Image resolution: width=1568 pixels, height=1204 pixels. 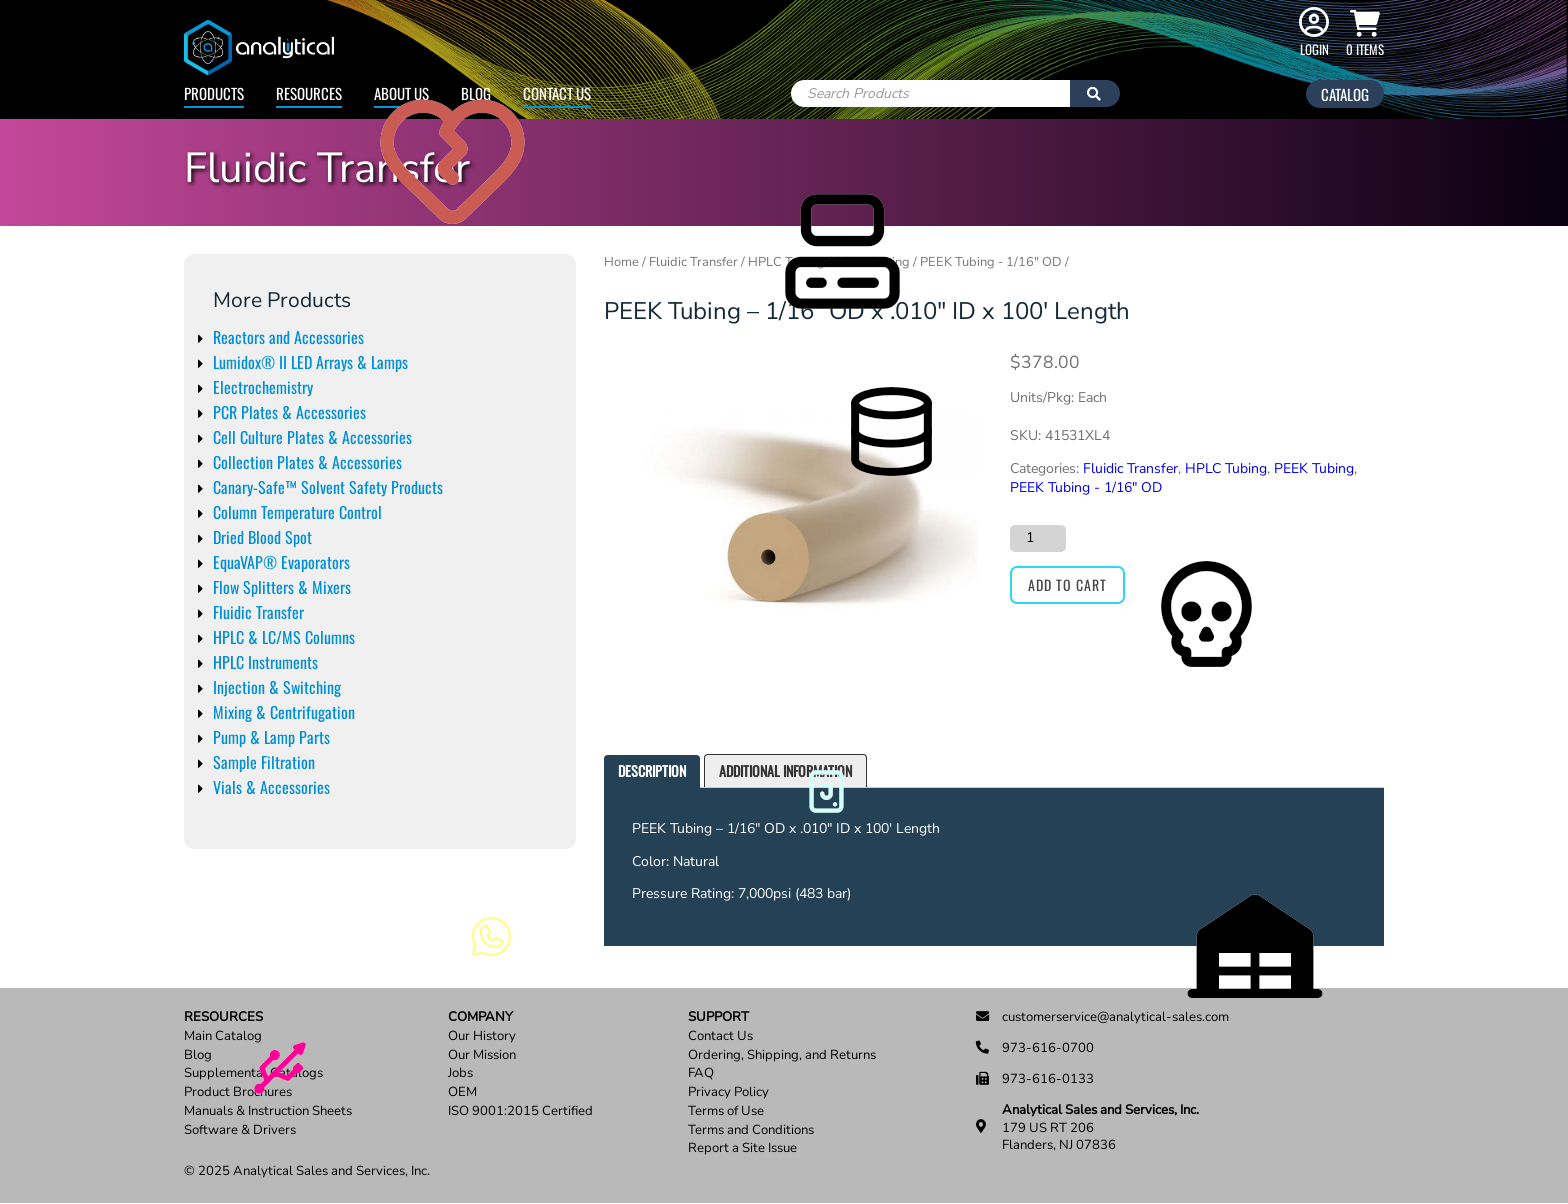 I want to click on indicates a fatal error or critical warning, so click(x=1206, y=611).